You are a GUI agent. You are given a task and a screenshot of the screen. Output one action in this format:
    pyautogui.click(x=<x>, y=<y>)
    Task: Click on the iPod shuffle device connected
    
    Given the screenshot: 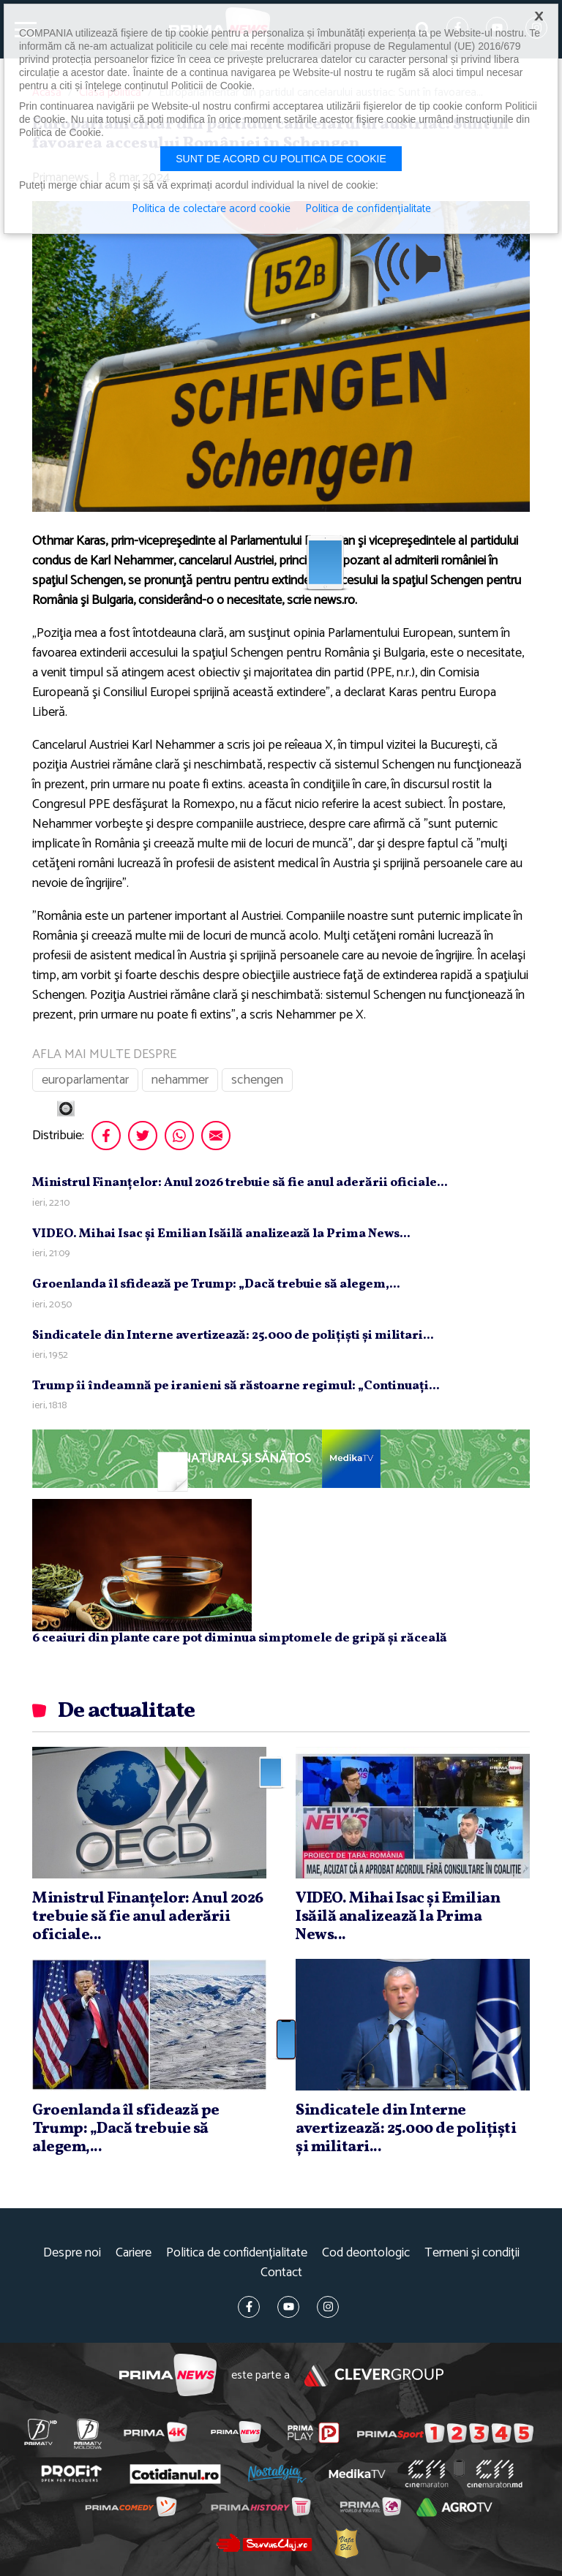 What is the action you would take?
    pyautogui.click(x=66, y=1108)
    